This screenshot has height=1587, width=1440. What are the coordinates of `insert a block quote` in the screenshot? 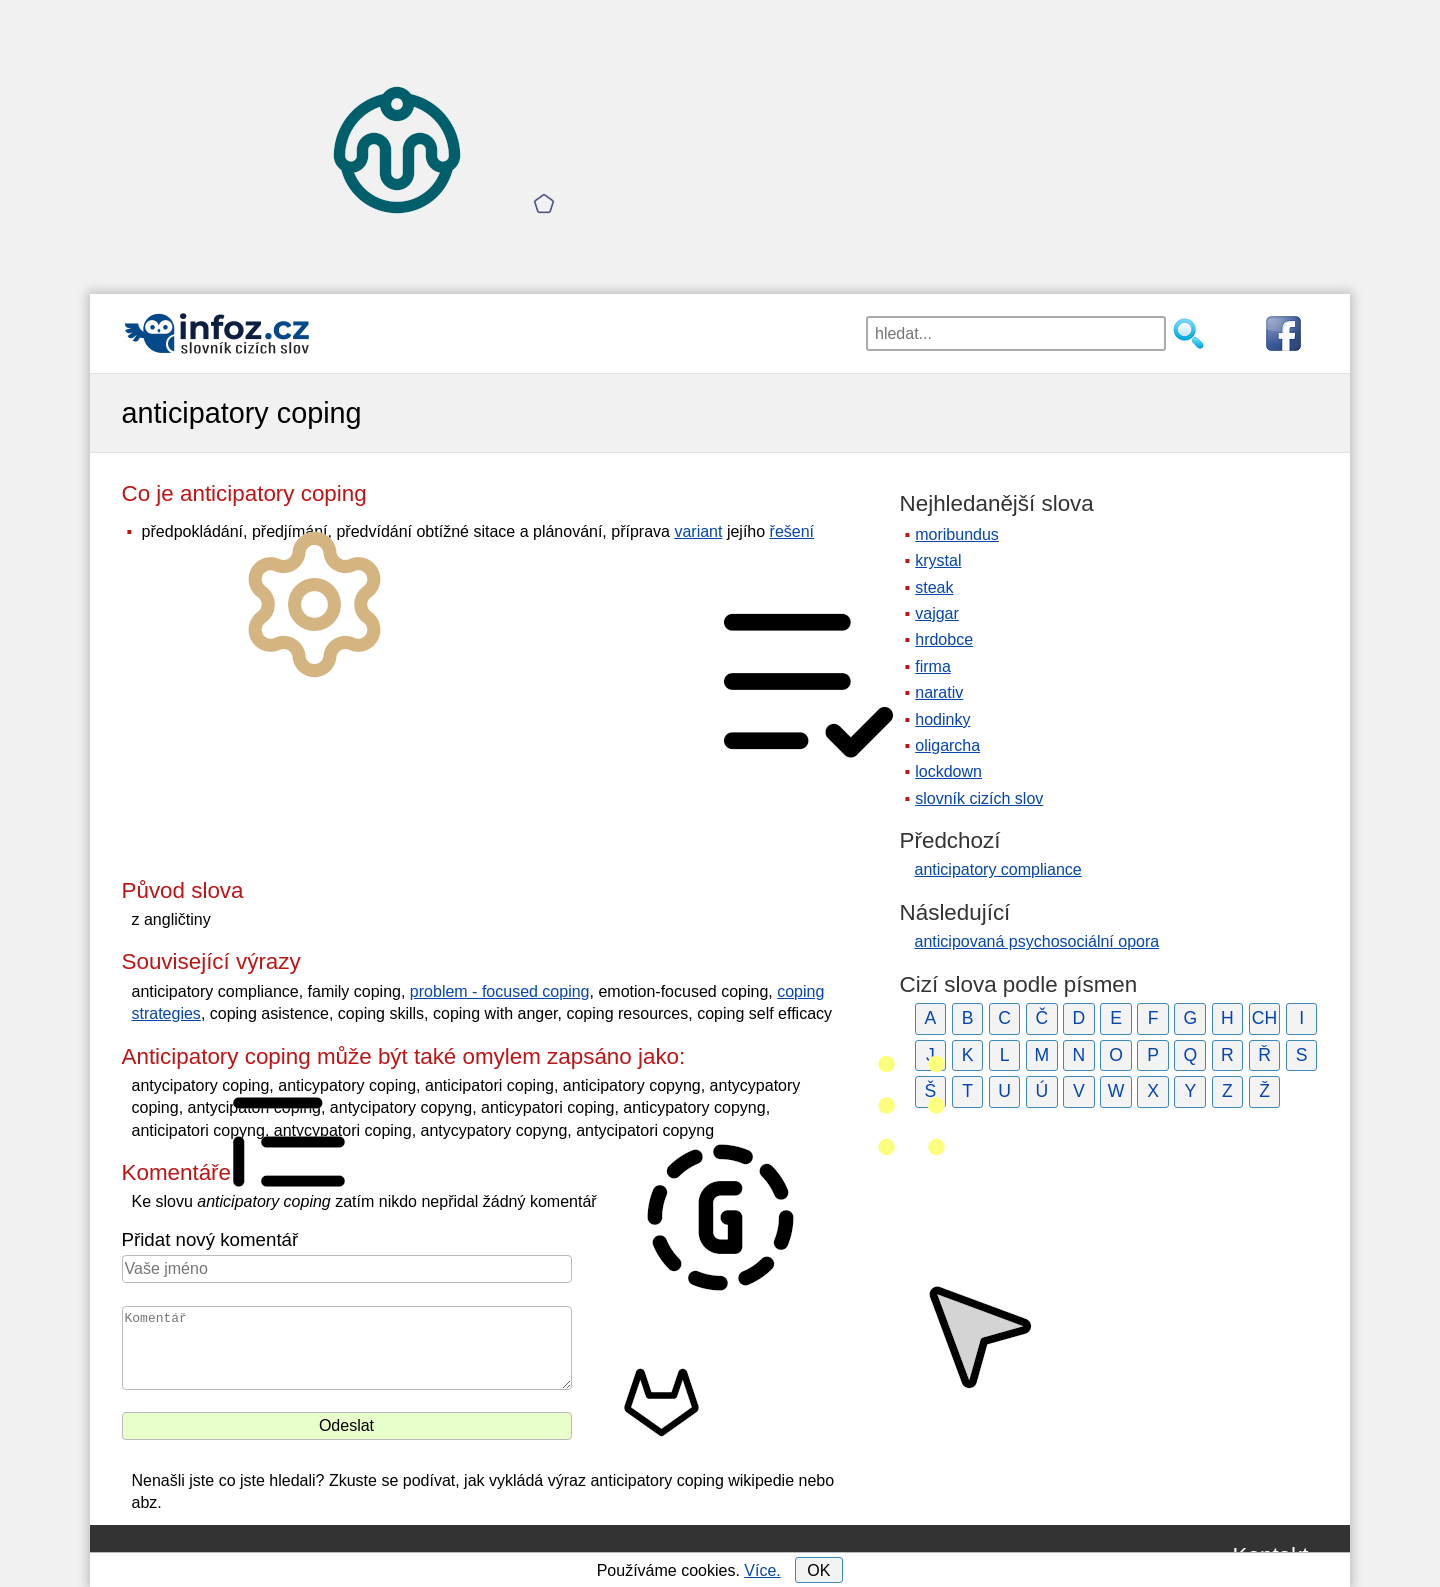 It's located at (289, 1142).